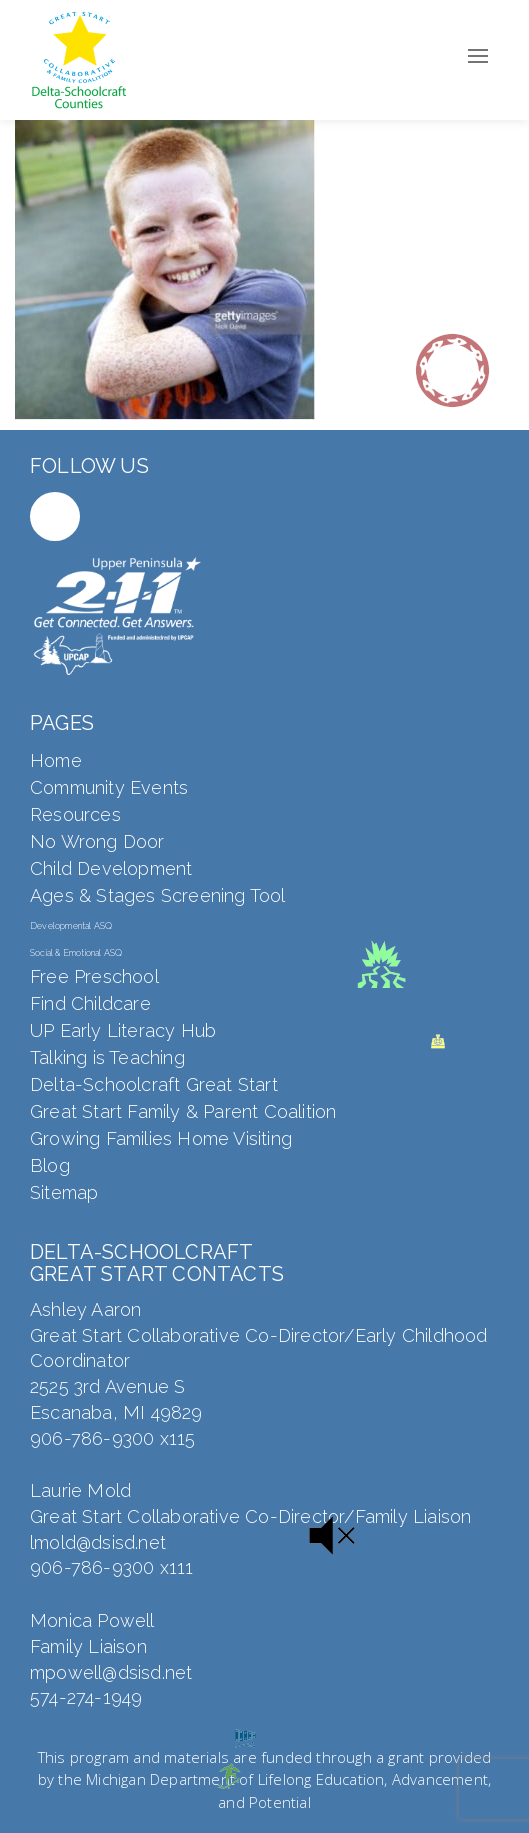  What do you see at coordinates (245, 1738) in the screenshot?
I see `access music or sound settings` at bounding box center [245, 1738].